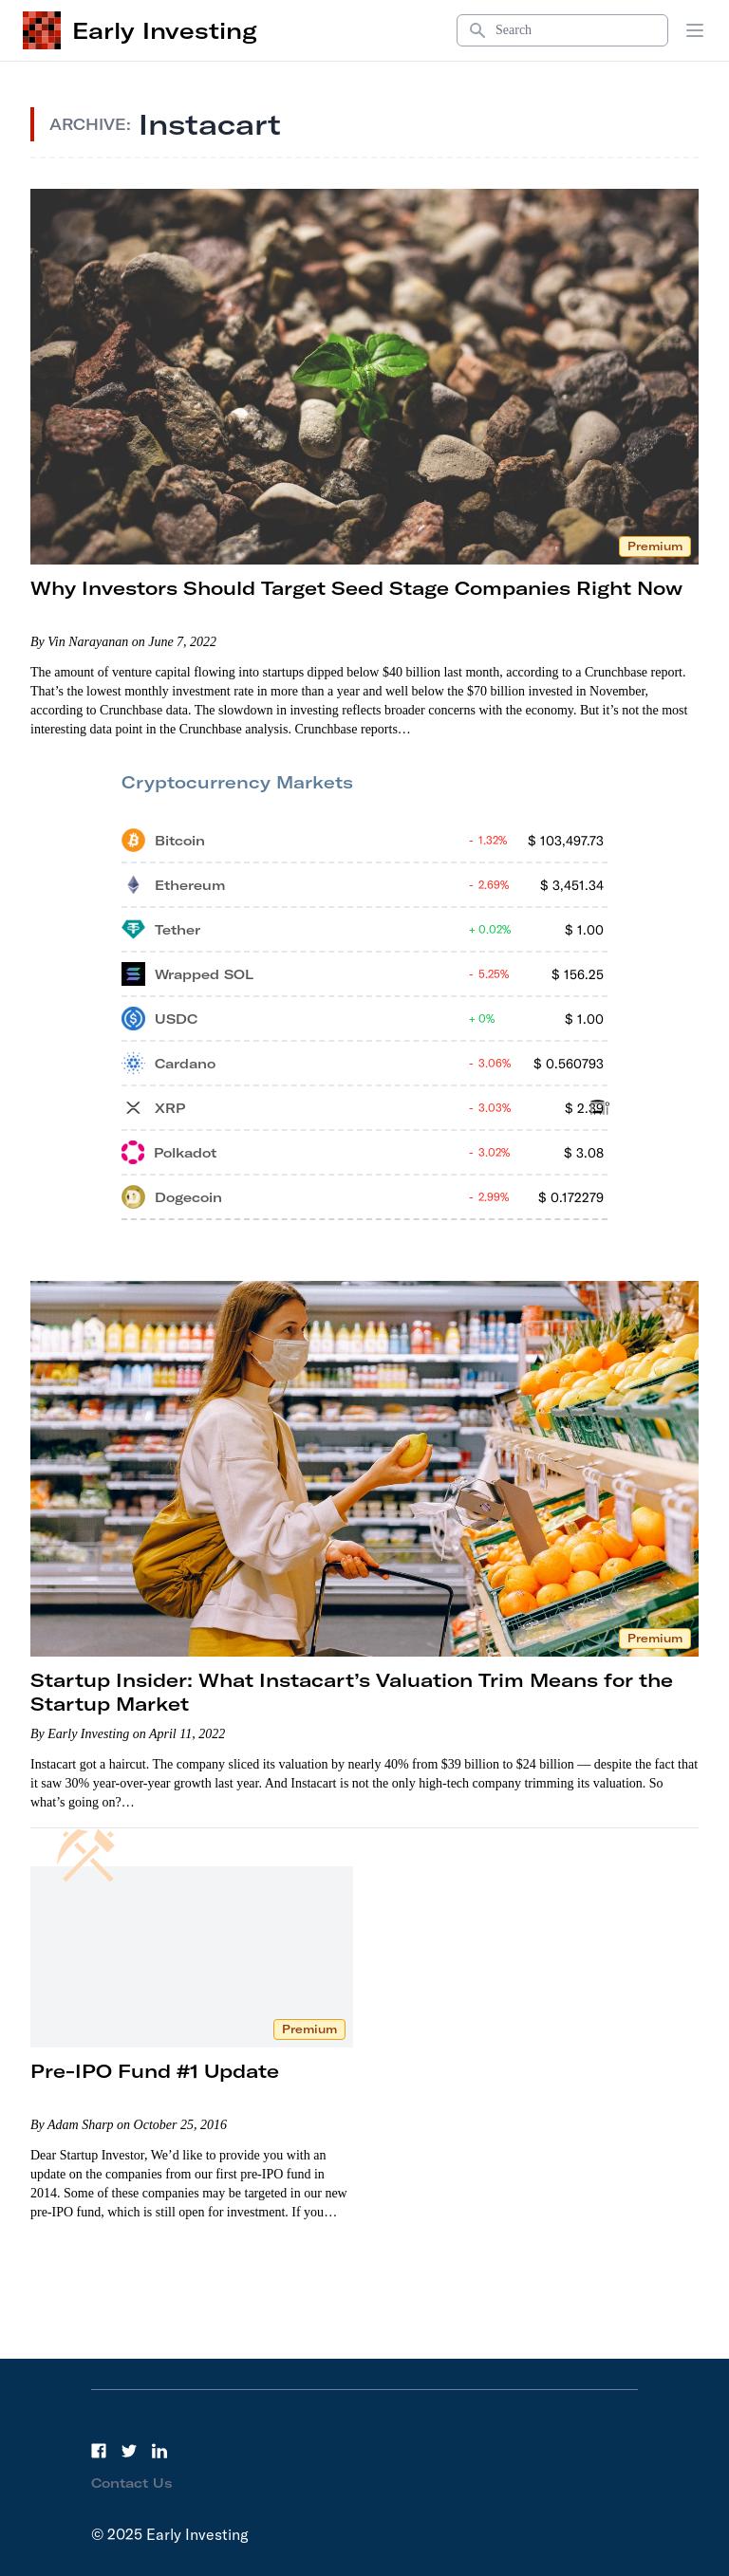  I want to click on access stone crafting menu, so click(85, 1855).